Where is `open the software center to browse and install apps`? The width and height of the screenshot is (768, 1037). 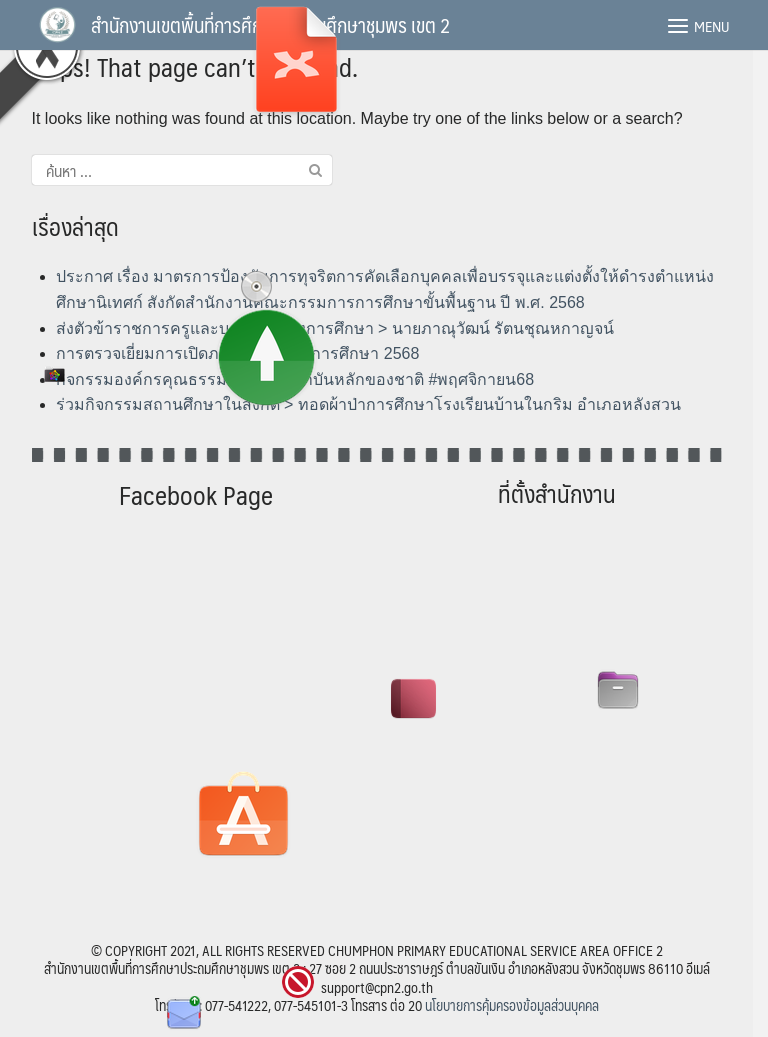
open the software center to browse and install apps is located at coordinates (243, 820).